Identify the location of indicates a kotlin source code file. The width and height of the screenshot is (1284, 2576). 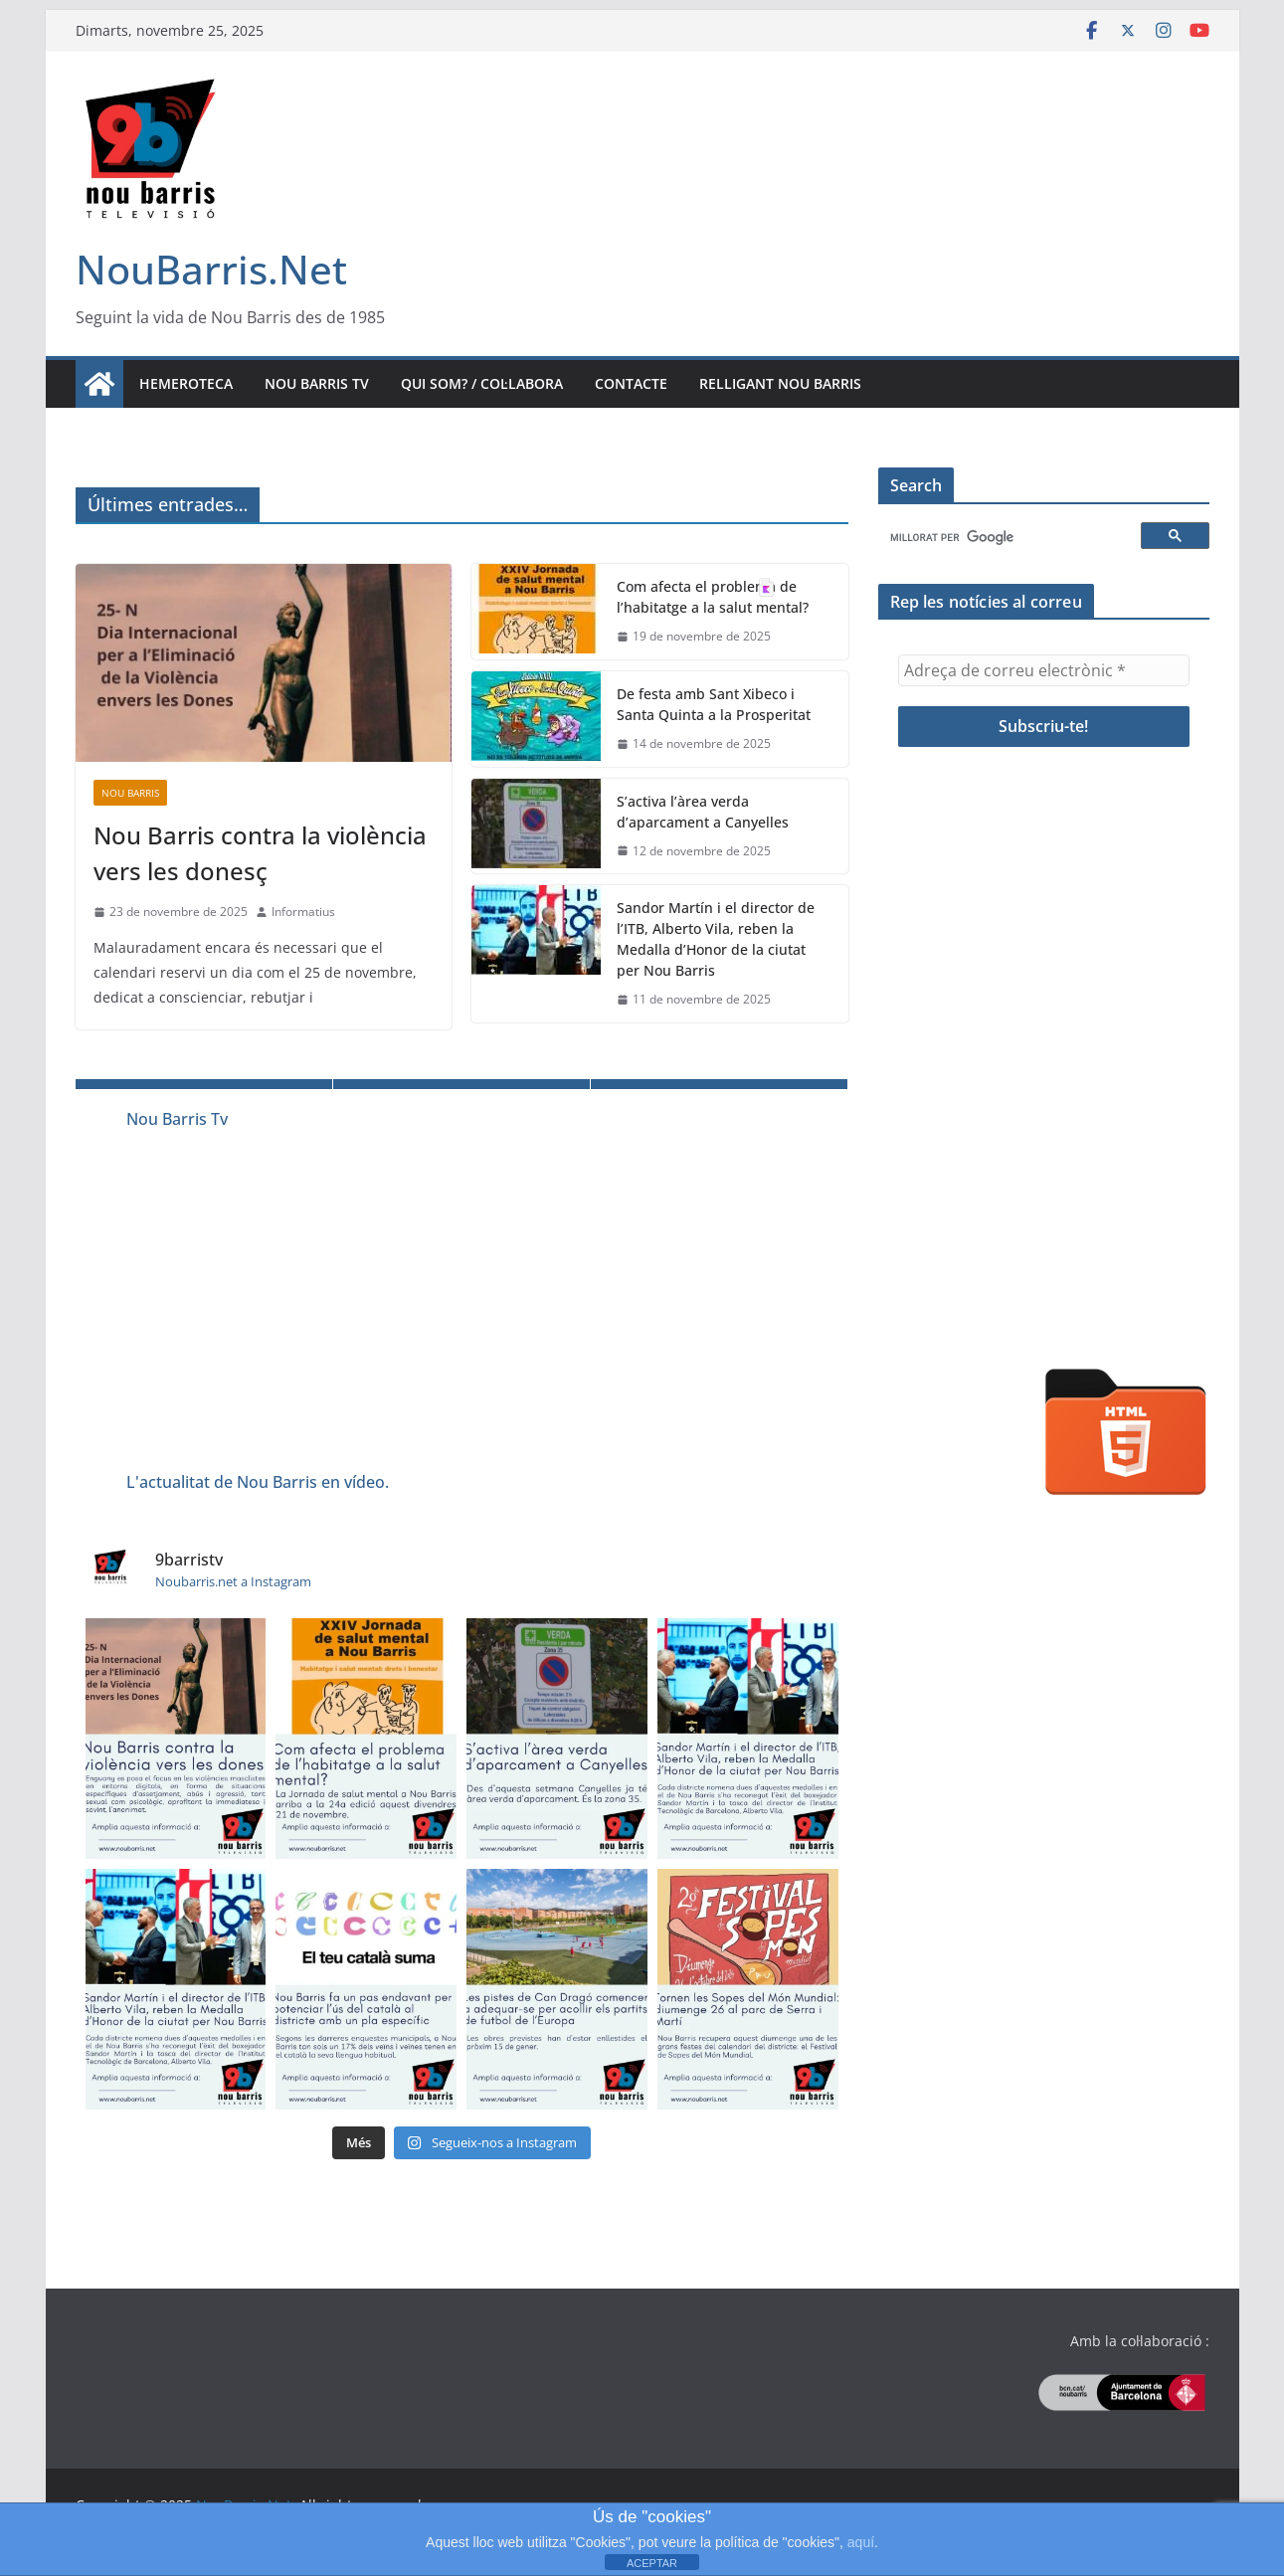
(766, 587).